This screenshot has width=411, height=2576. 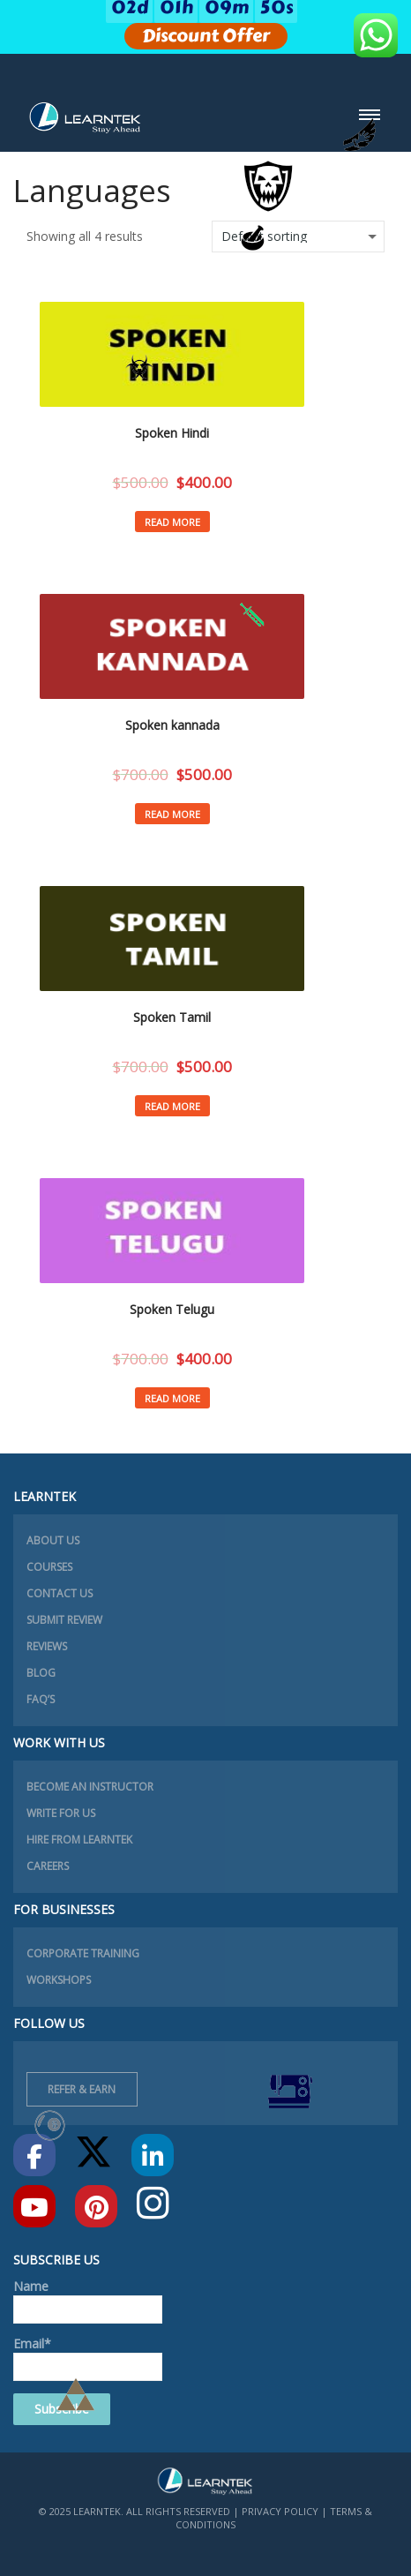 I want to click on mythical or fantasy character ability, so click(x=359, y=134).